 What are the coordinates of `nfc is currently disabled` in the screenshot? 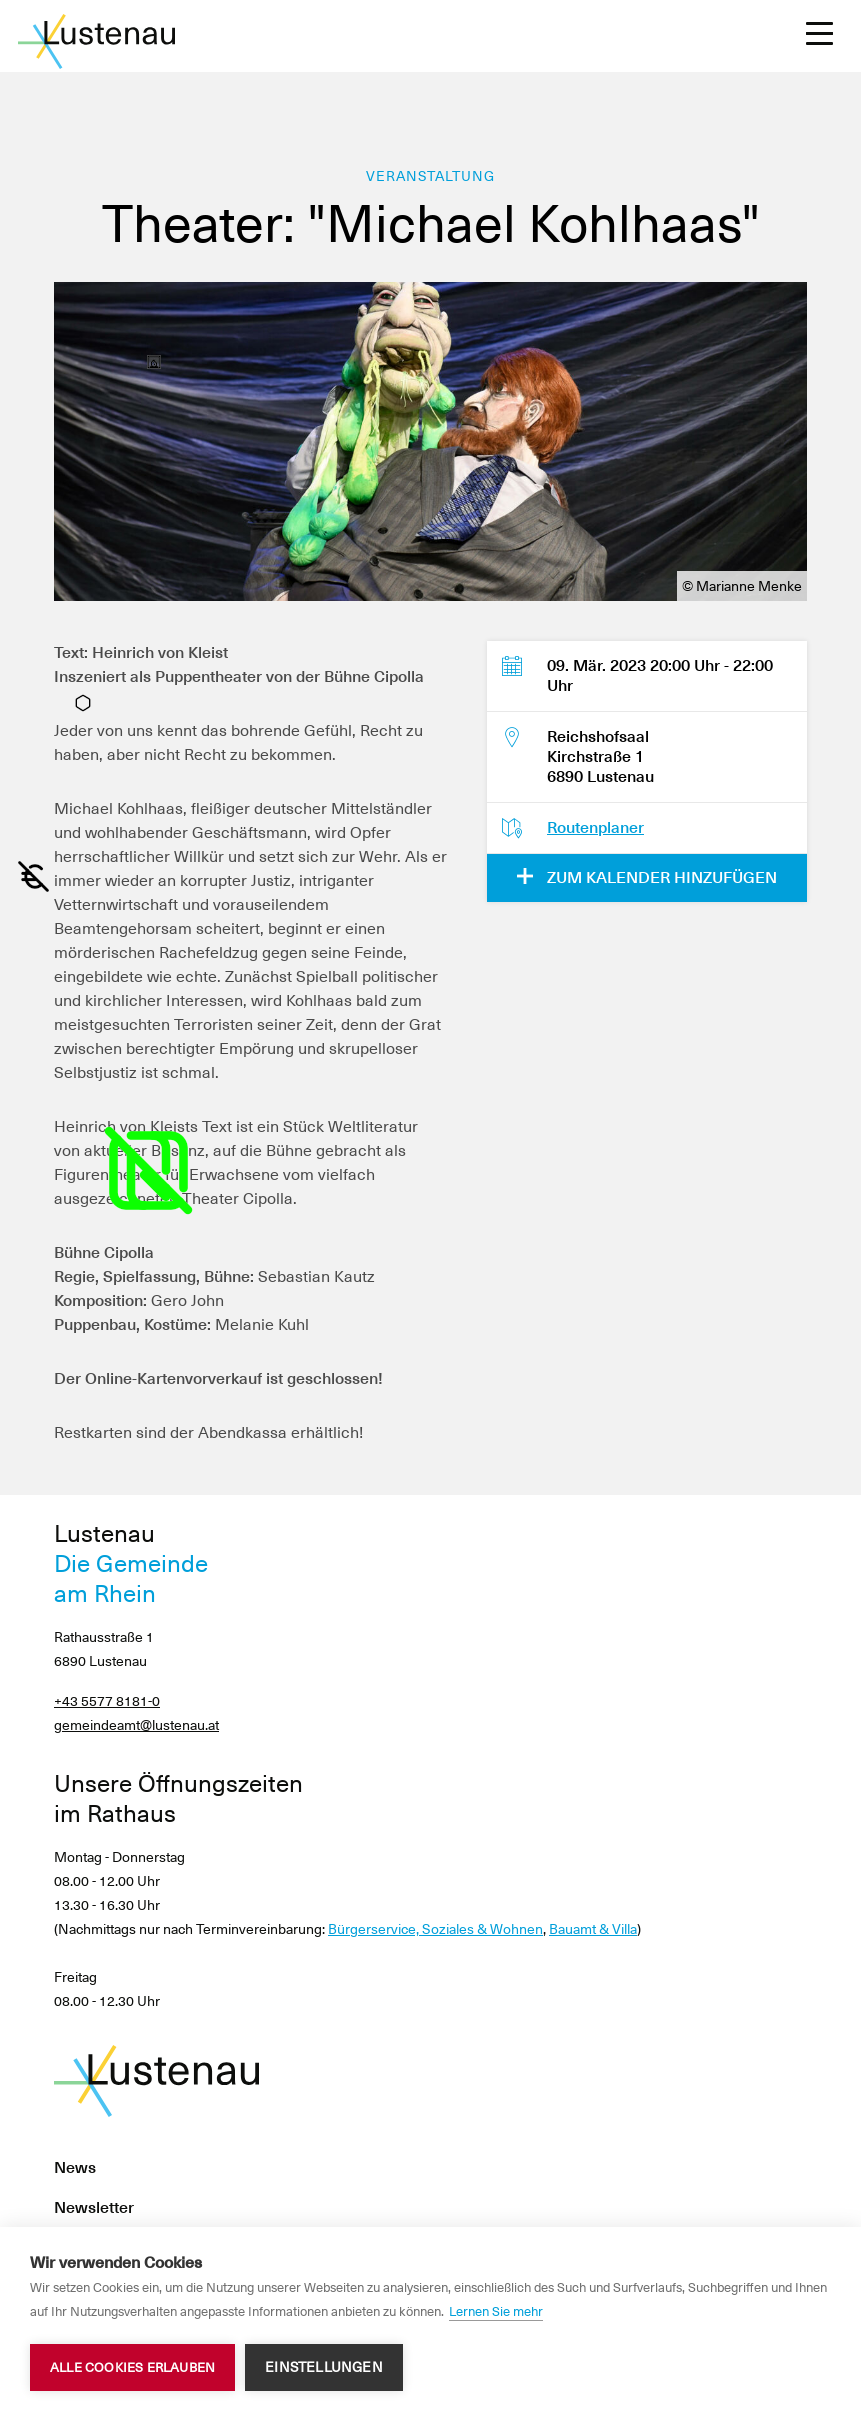 It's located at (148, 1170).